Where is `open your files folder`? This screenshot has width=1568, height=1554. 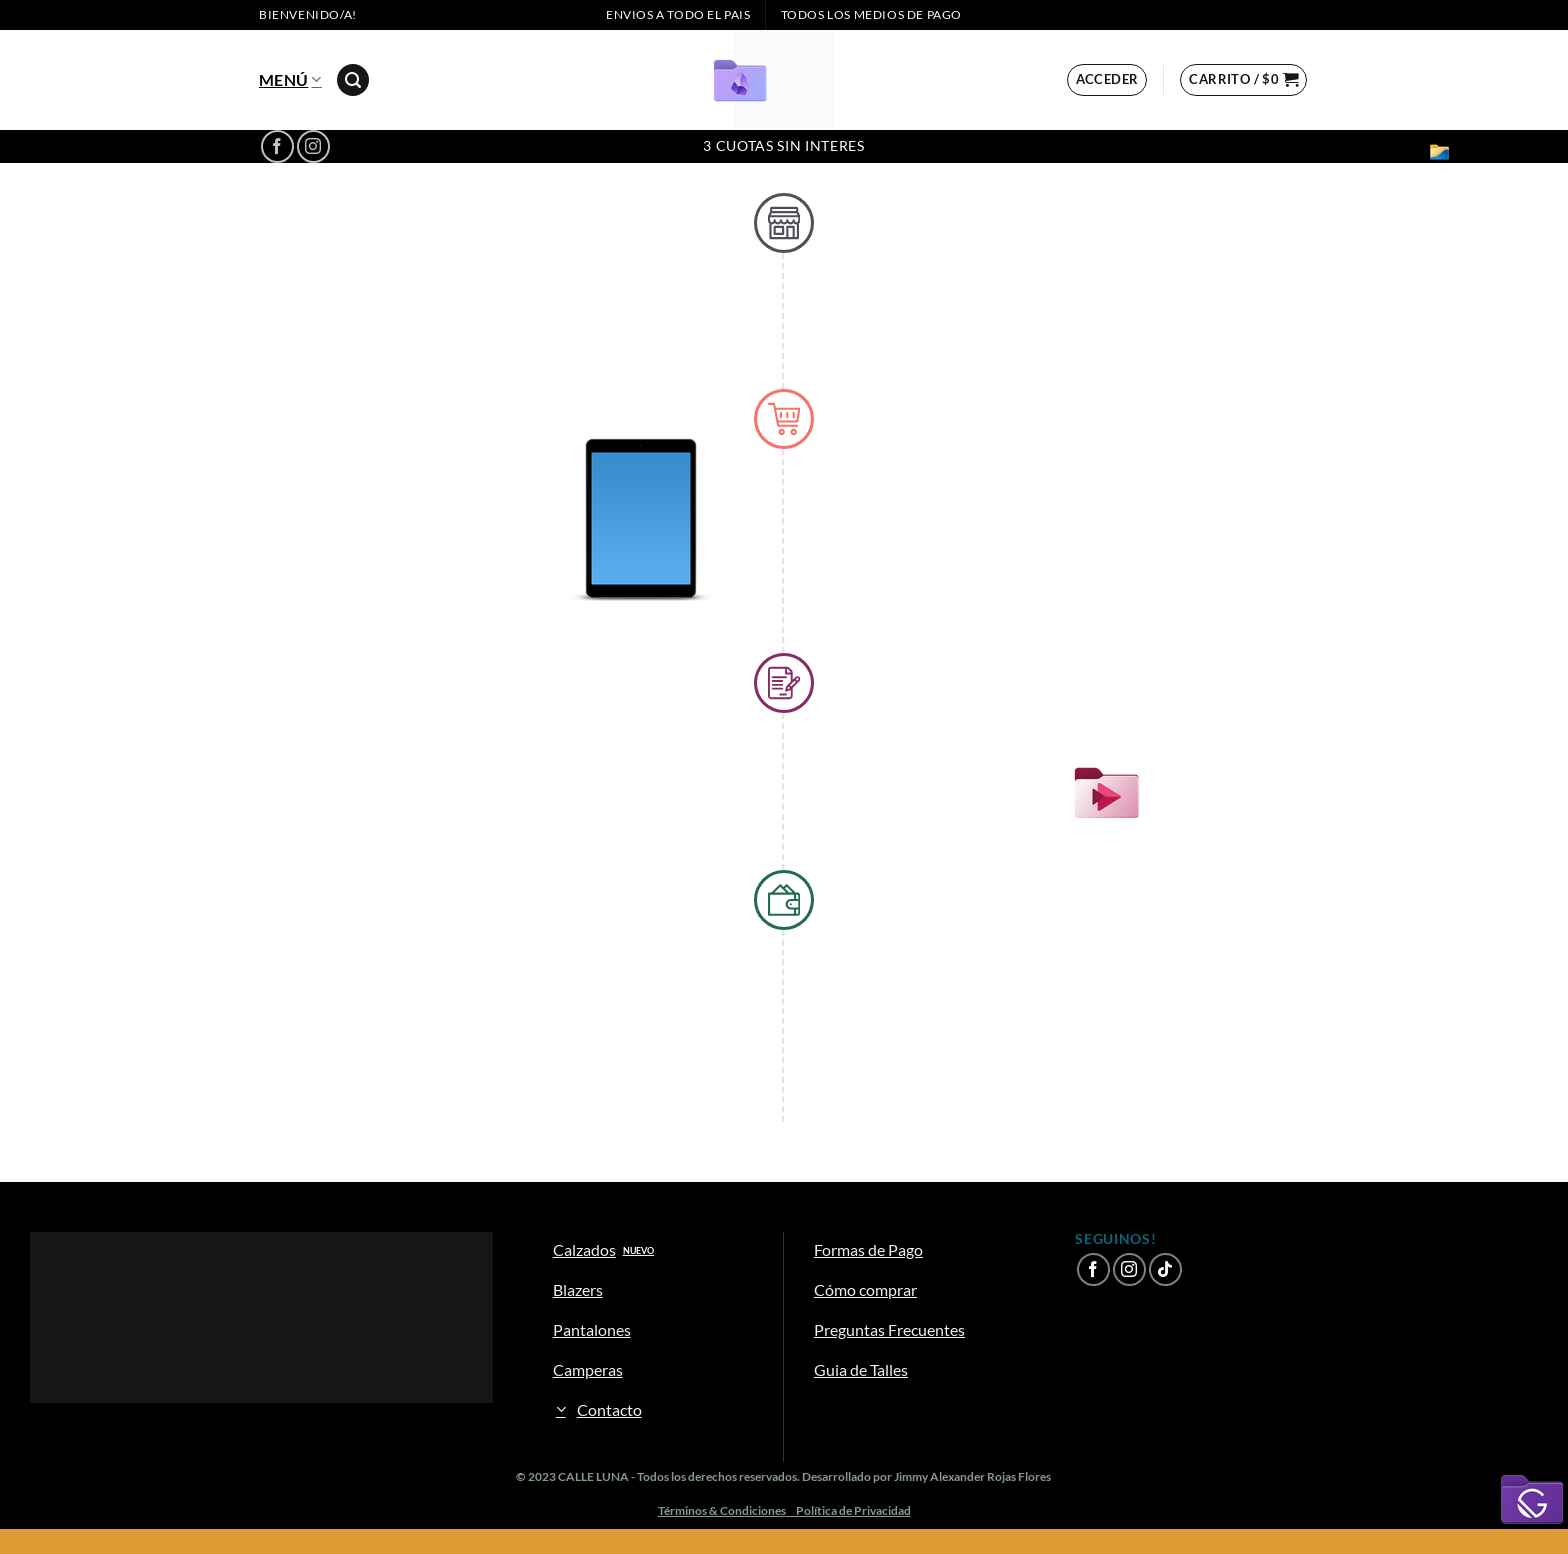
open your files folder is located at coordinates (1439, 152).